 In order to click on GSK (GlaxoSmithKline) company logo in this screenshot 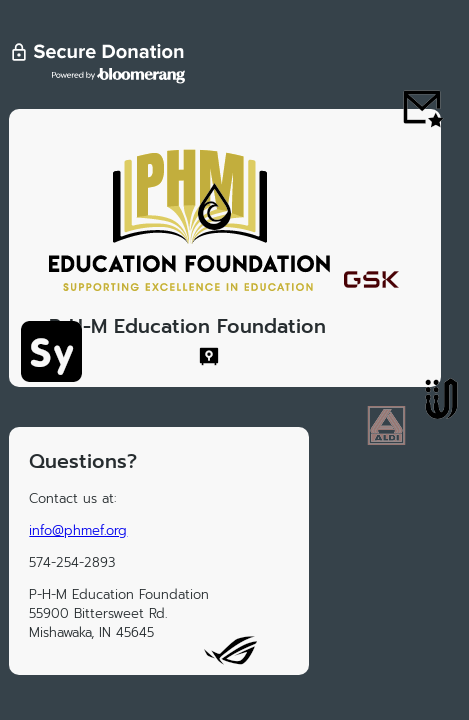, I will do `click(371, 279)`.